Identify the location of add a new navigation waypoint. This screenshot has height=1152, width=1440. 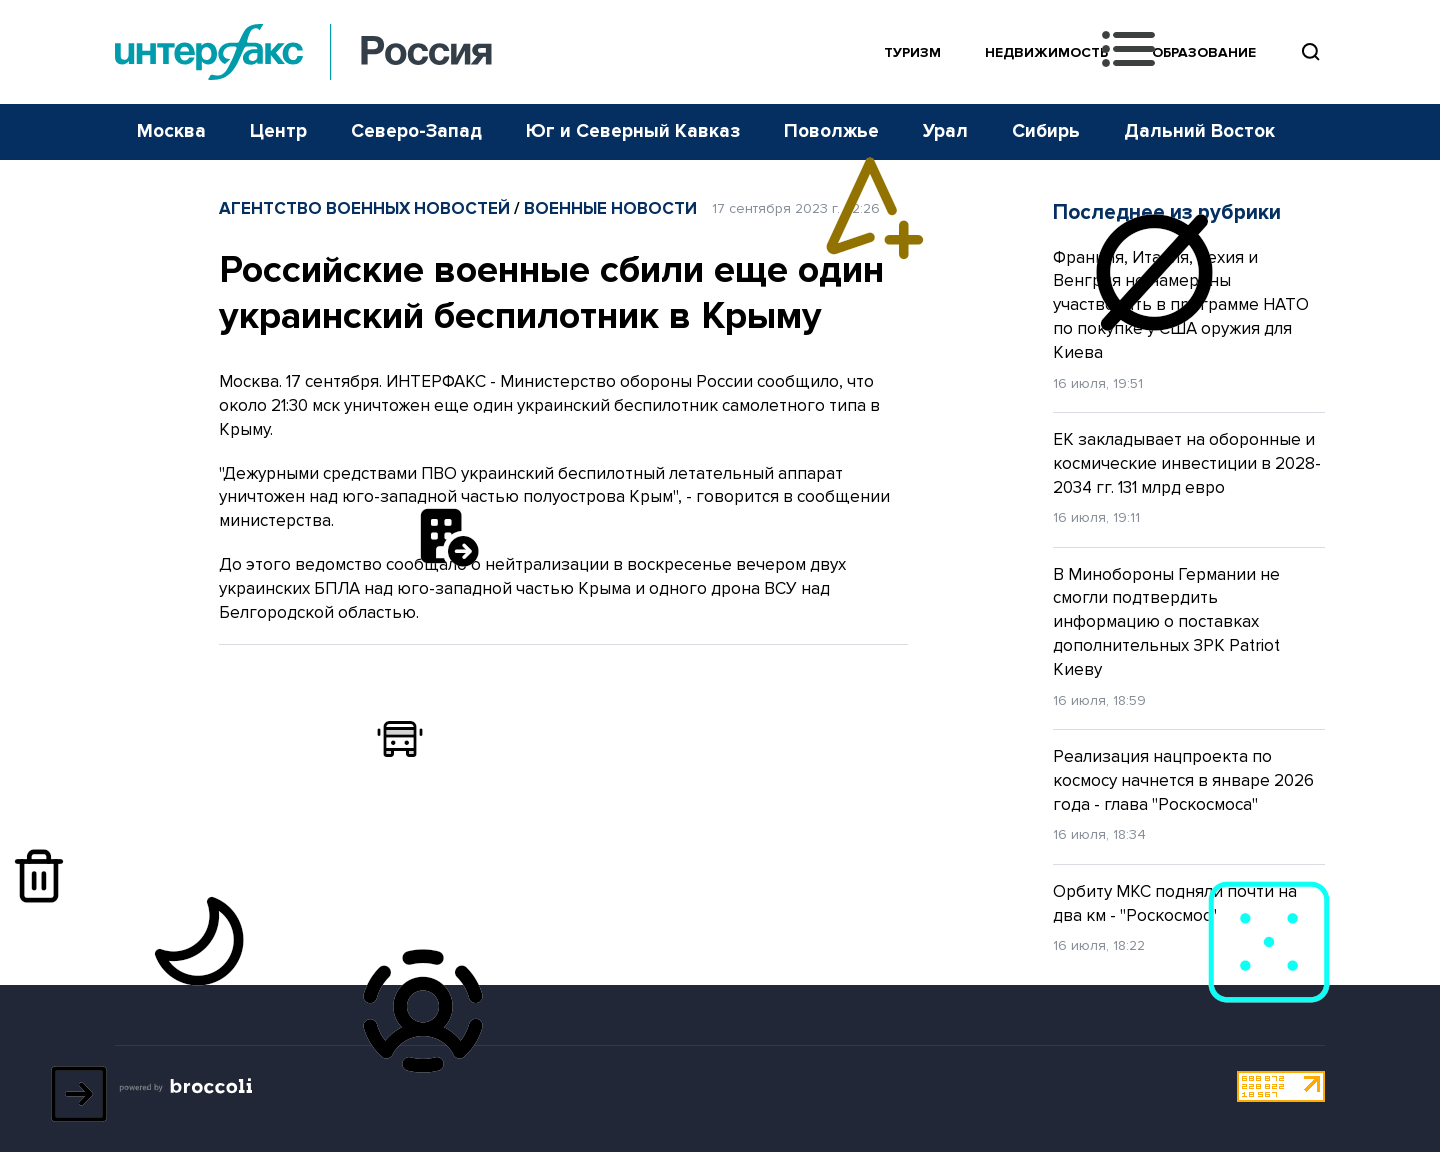
(870, 206).